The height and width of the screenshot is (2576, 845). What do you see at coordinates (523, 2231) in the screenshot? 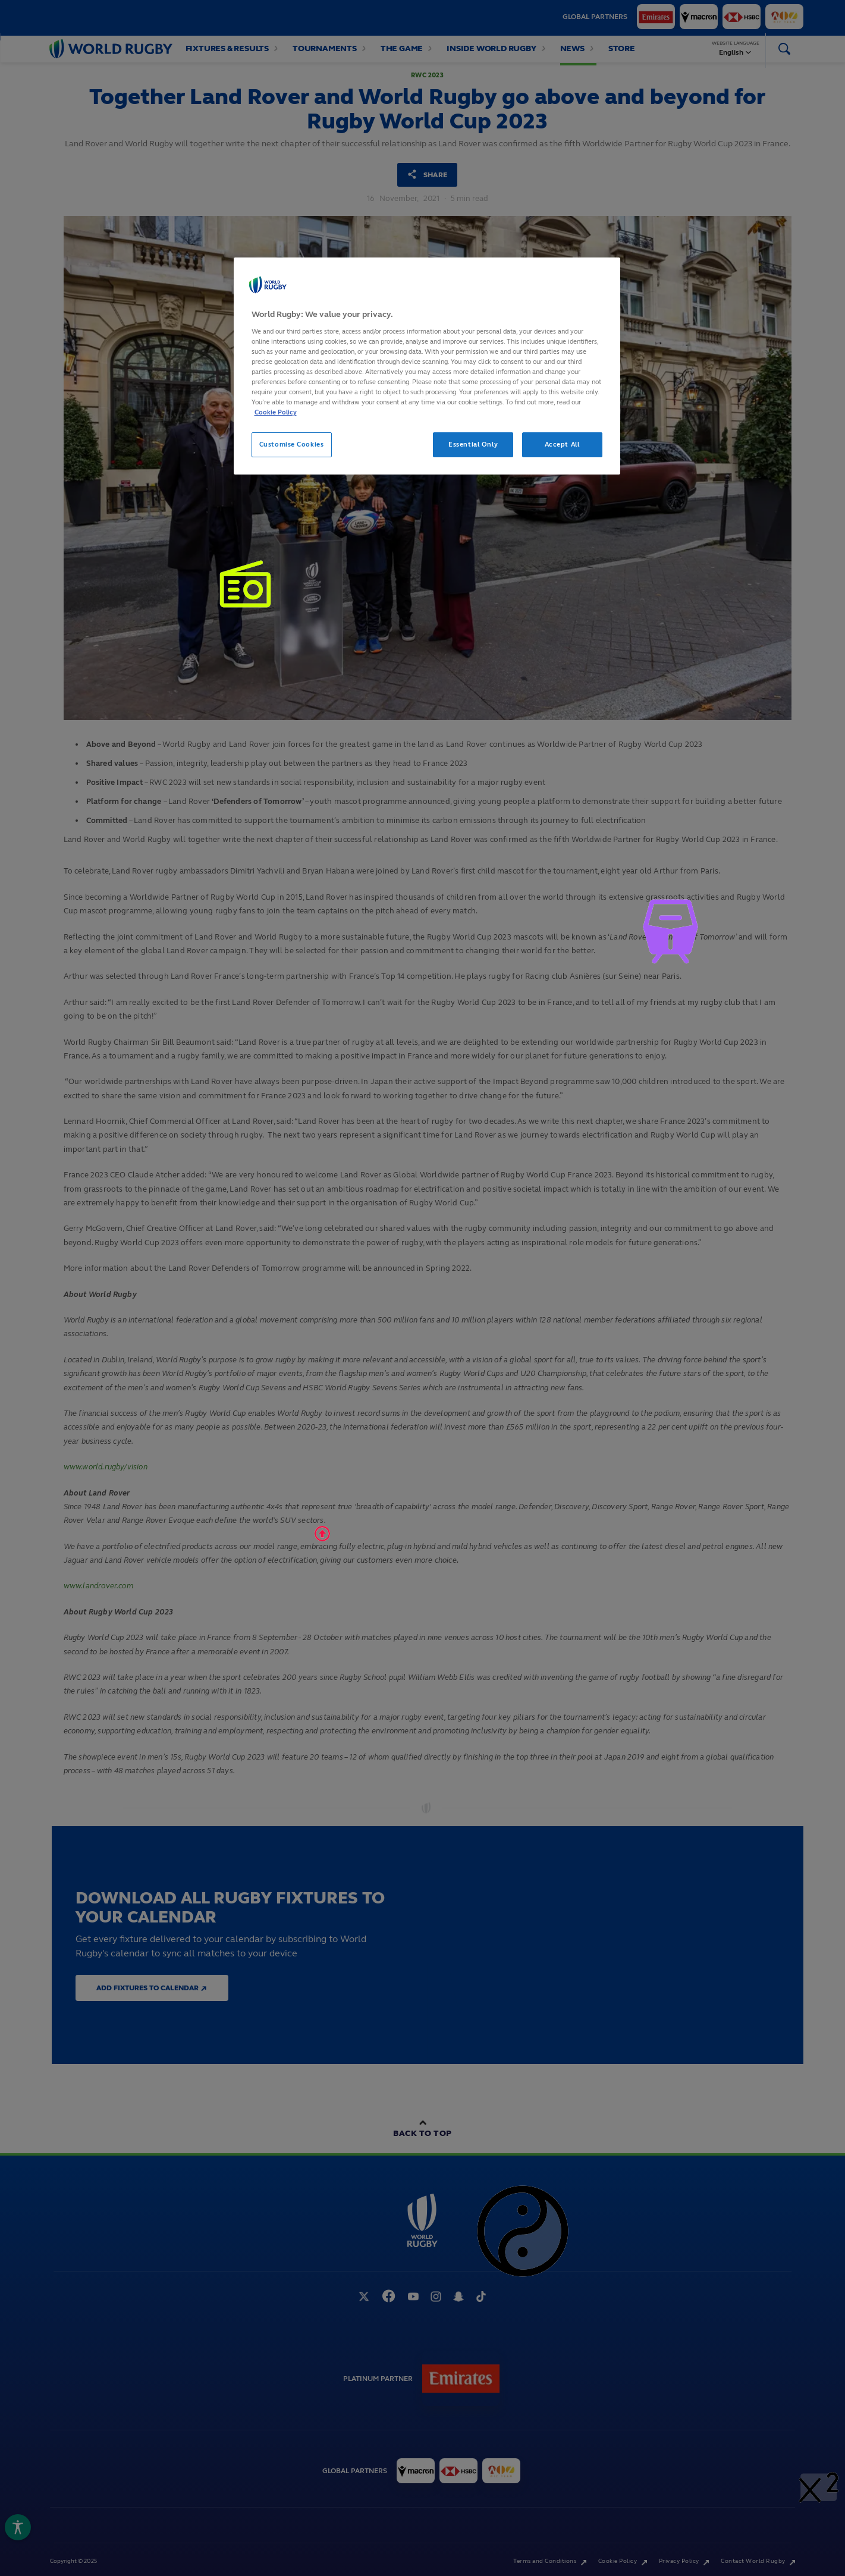
I see `toggle balance or harmony mode` at bounding box center [523, 2231].